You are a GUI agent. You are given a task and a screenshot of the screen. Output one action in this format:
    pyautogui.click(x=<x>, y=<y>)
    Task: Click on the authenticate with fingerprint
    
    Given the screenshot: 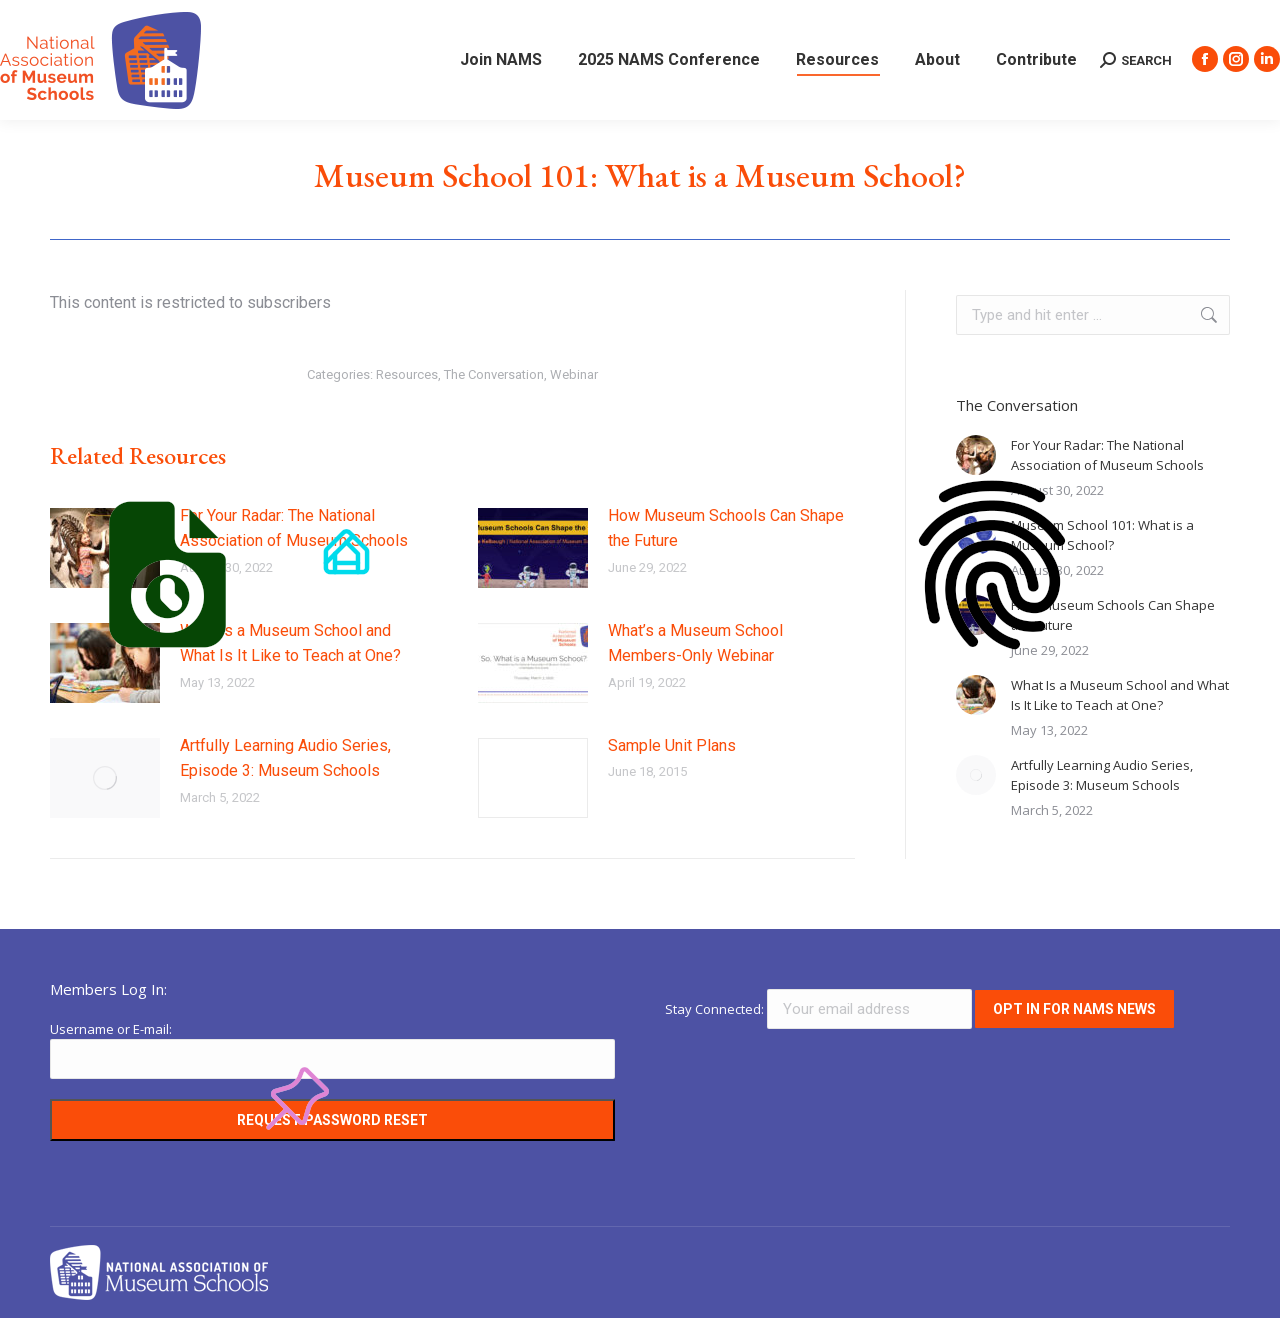 What is the action you would take?
    pyautogui.click(x=992, y=565)
    